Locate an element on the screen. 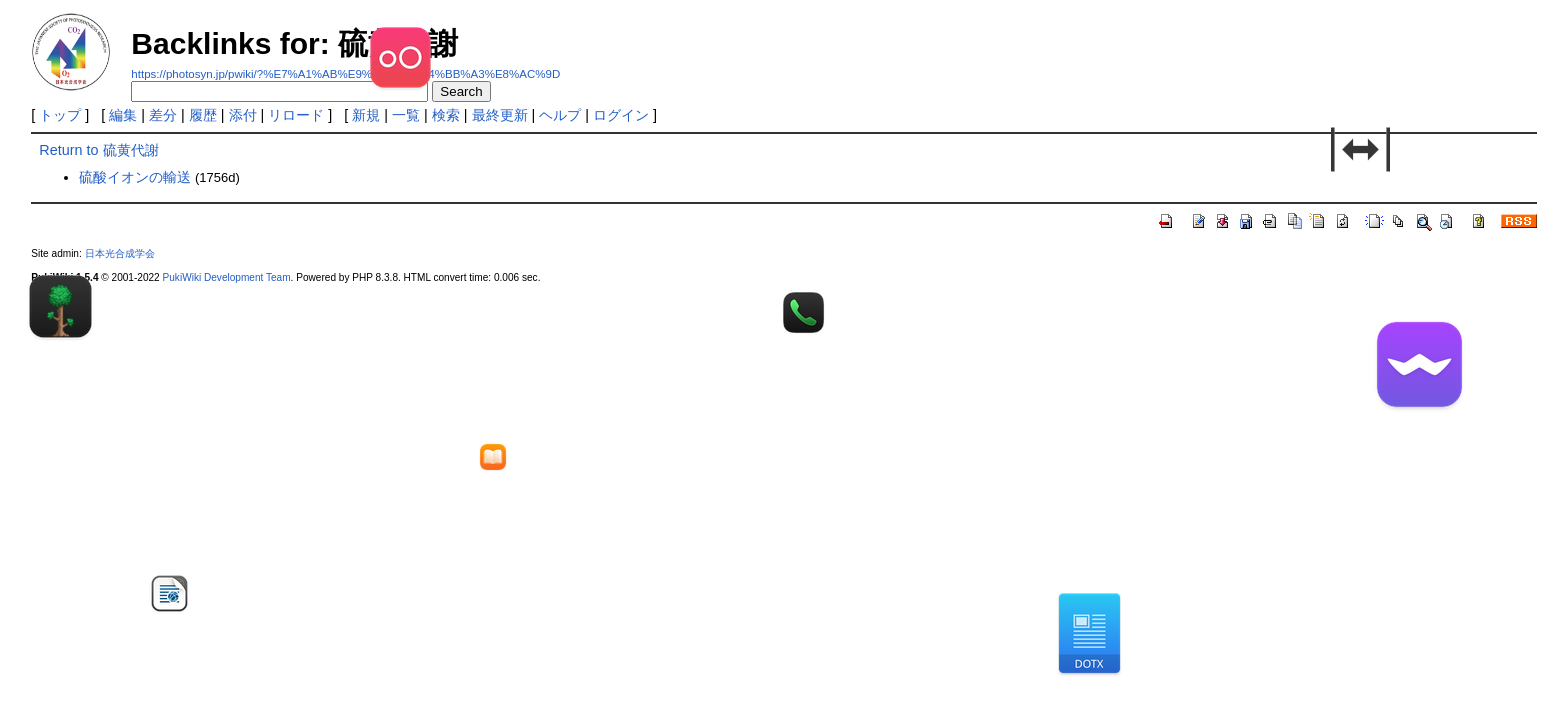  adjust spacing between elements is located at coordinates (1360, 149).